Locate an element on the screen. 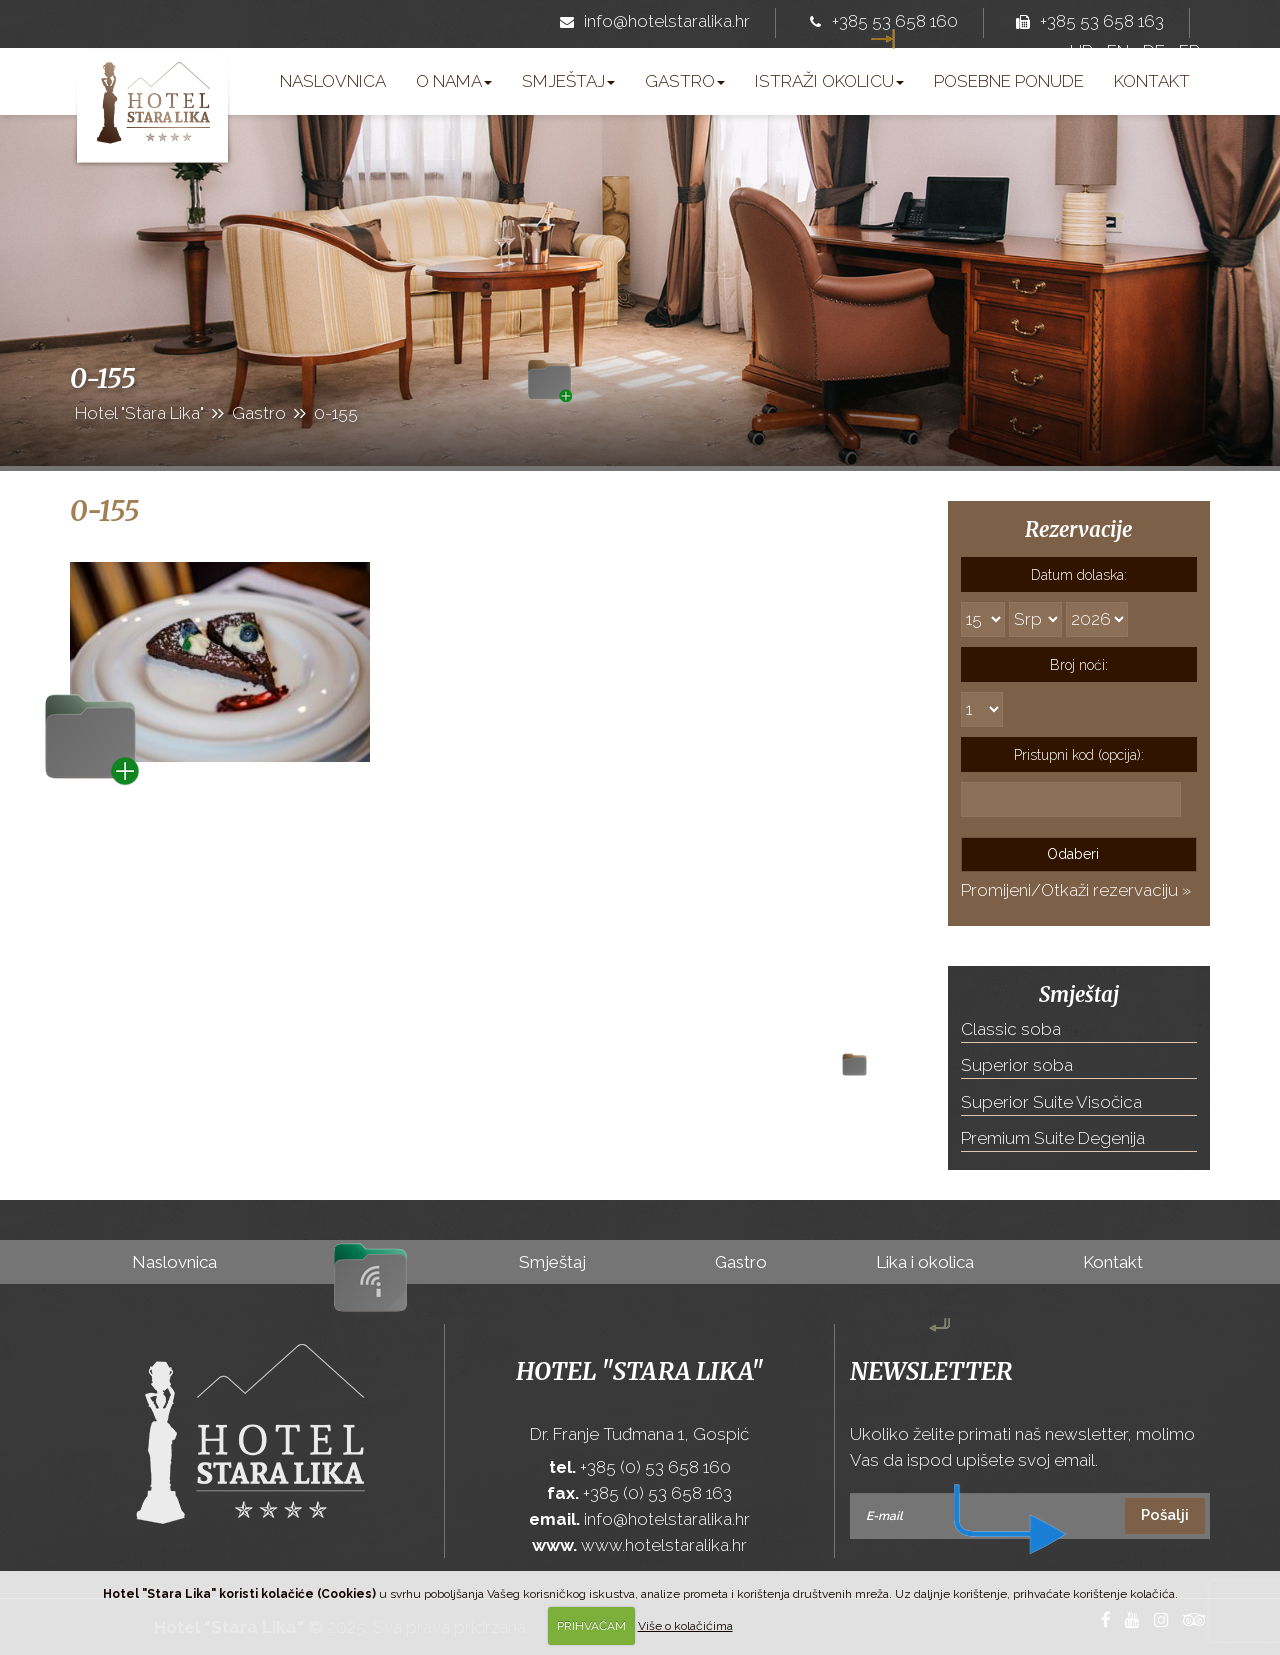 This screenshot has width=1280, height=1655. skip to the last item in a list or queue is located at coordinates (883, 39).